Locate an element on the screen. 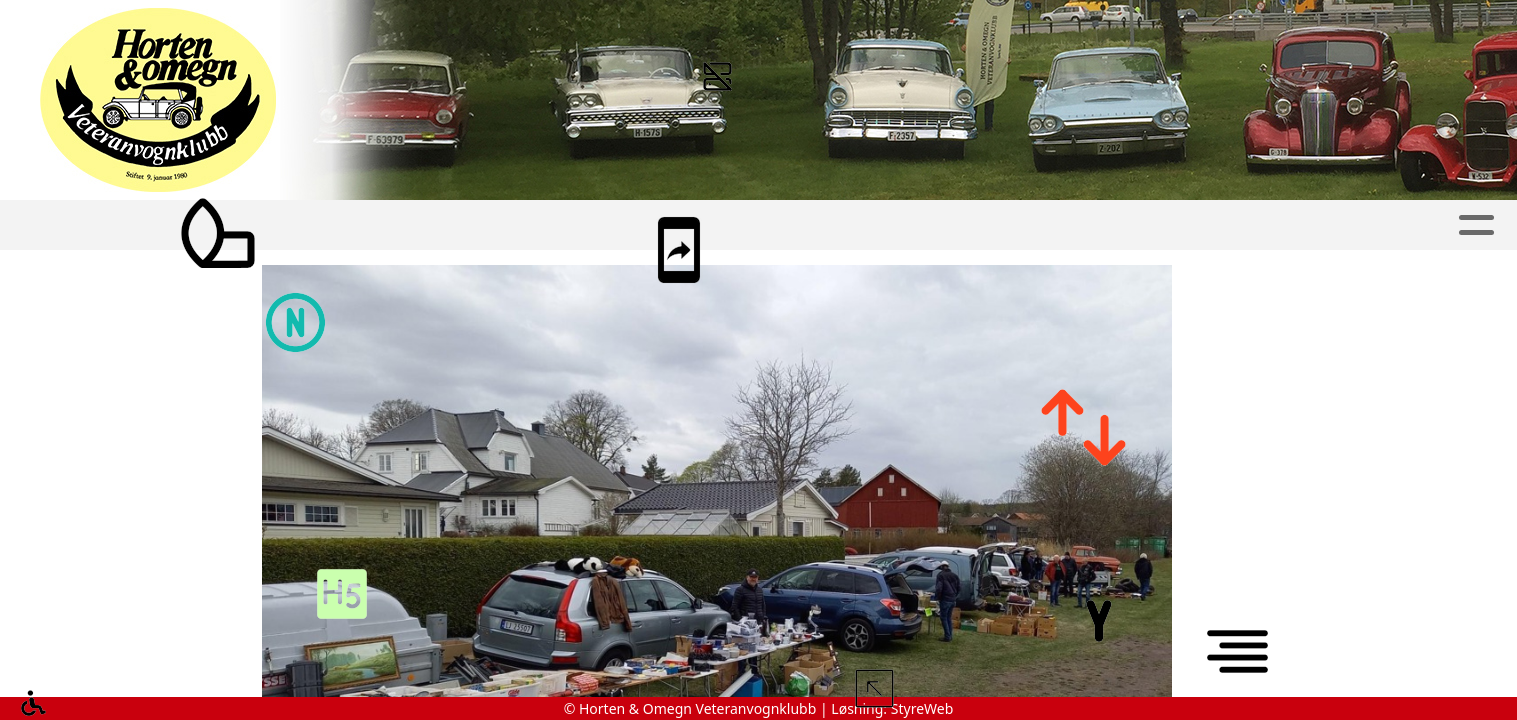 This screenshot has height=720, width=1517. align text to the right is located at coordinates (1237, 651).